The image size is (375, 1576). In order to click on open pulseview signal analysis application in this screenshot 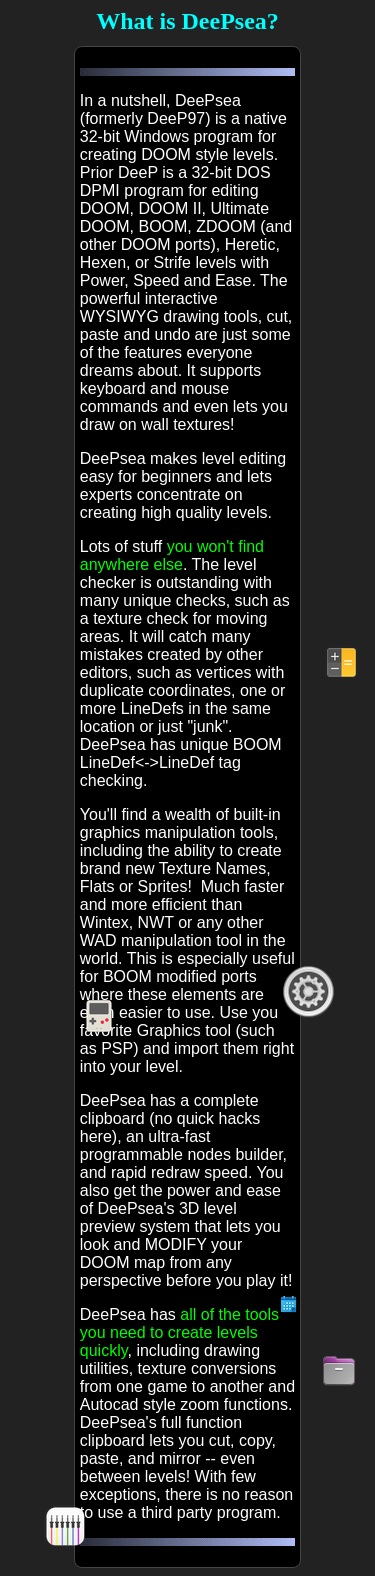, I will do `click(65, 1526)`.